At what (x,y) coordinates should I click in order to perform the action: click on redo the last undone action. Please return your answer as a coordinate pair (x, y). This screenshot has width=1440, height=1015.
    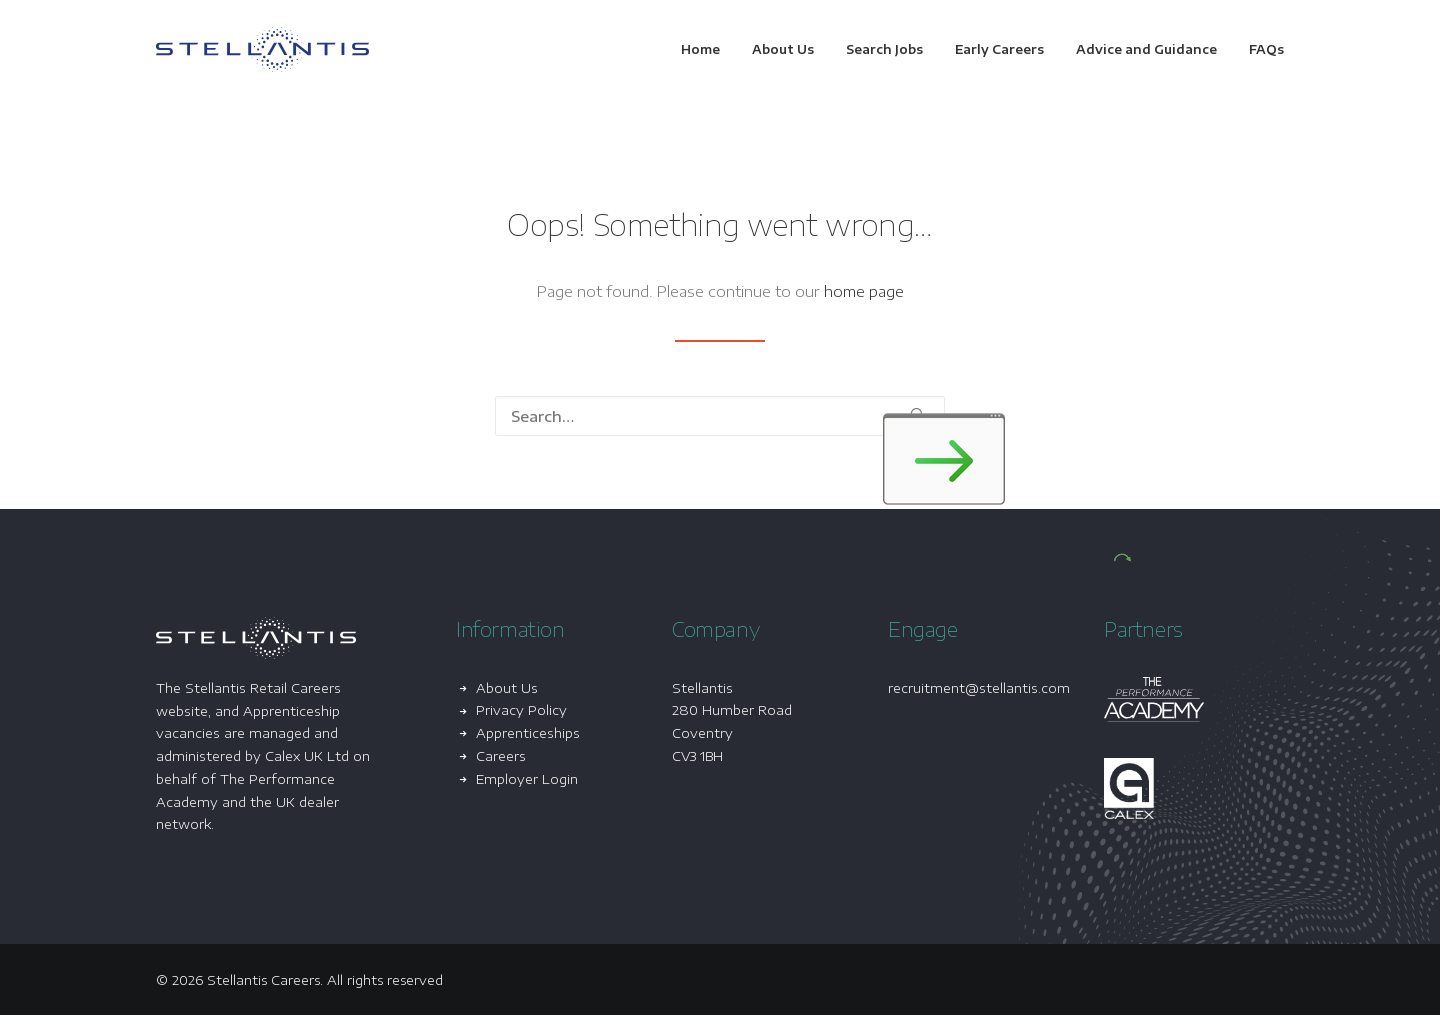
    Looking at the image, I should click on (1122, 557).